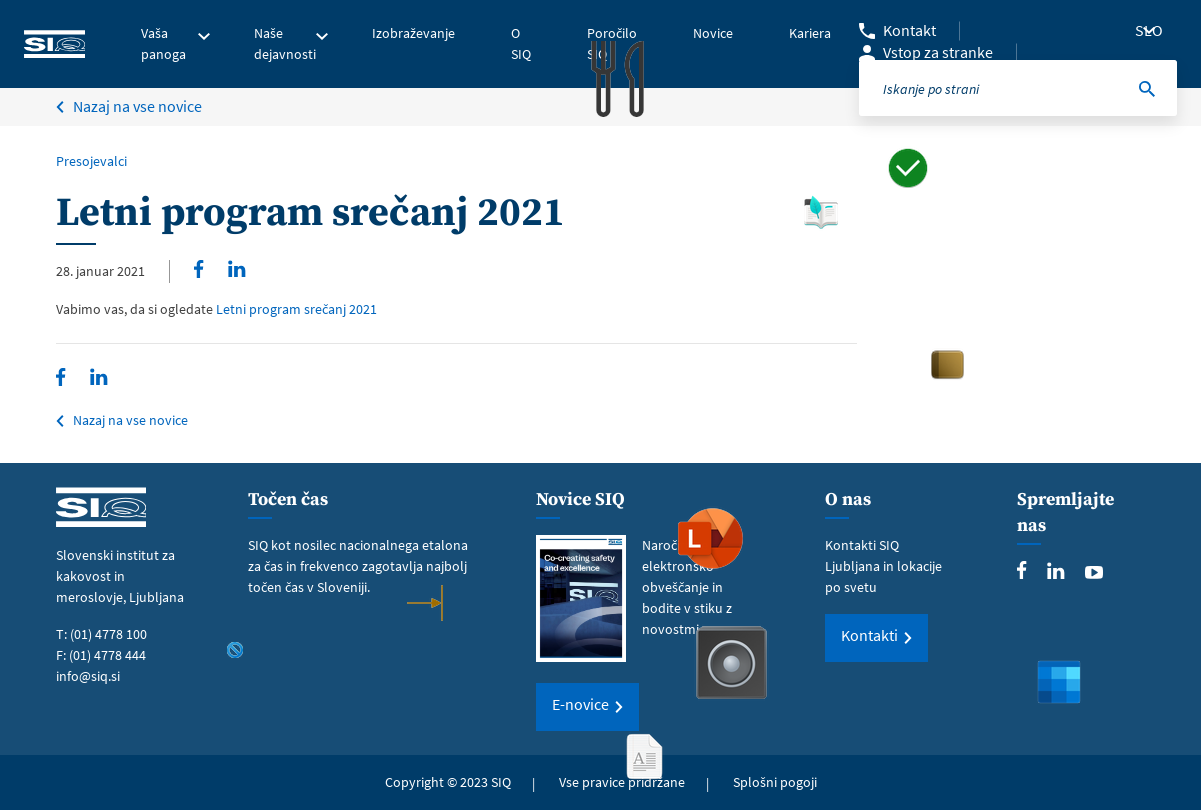  Describe the element at coordinates (947, 363) in the screenshot. I see `access your desktop folder` at that location.